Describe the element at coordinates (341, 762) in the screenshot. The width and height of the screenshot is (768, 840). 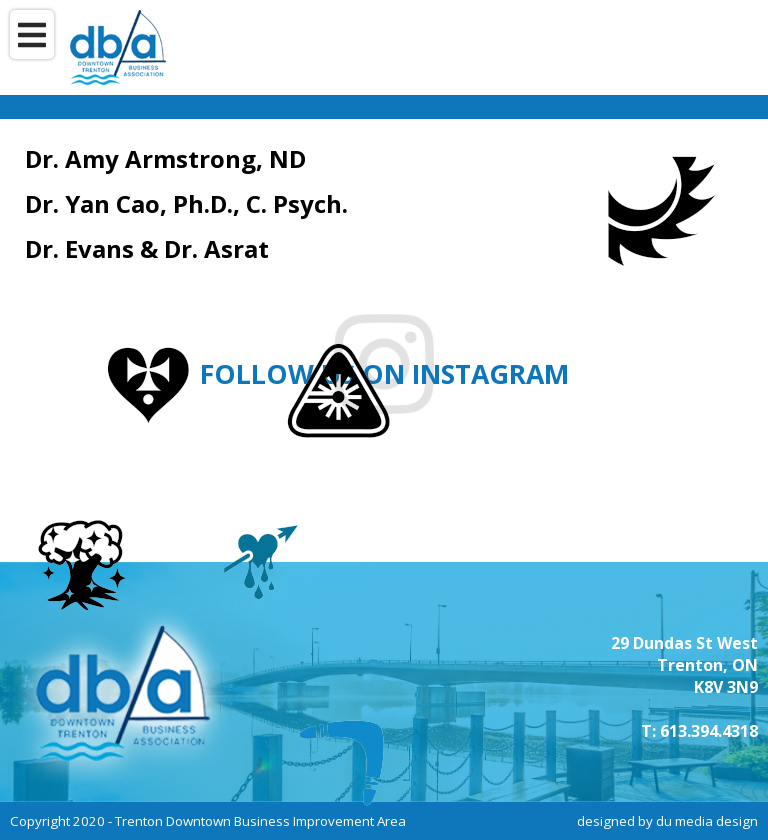
I see `boomerang weapon or tool in a game inventory` at that location.